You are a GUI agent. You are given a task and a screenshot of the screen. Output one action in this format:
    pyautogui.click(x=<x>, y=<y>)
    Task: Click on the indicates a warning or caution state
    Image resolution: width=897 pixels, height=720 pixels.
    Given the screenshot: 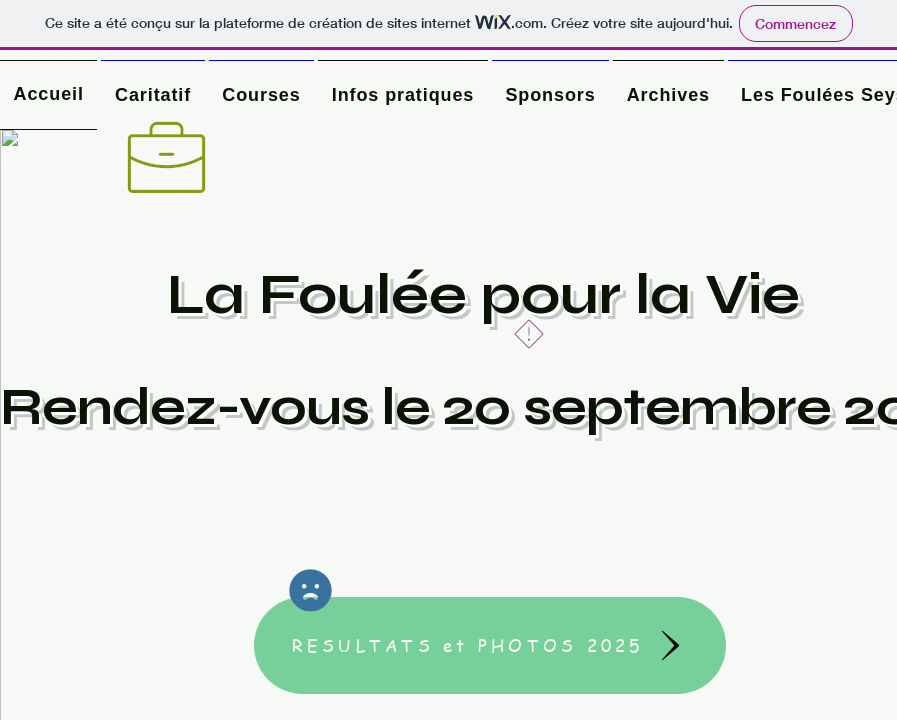 What is the action you would take?
    pyautogui.click(x=529, y=334)
    